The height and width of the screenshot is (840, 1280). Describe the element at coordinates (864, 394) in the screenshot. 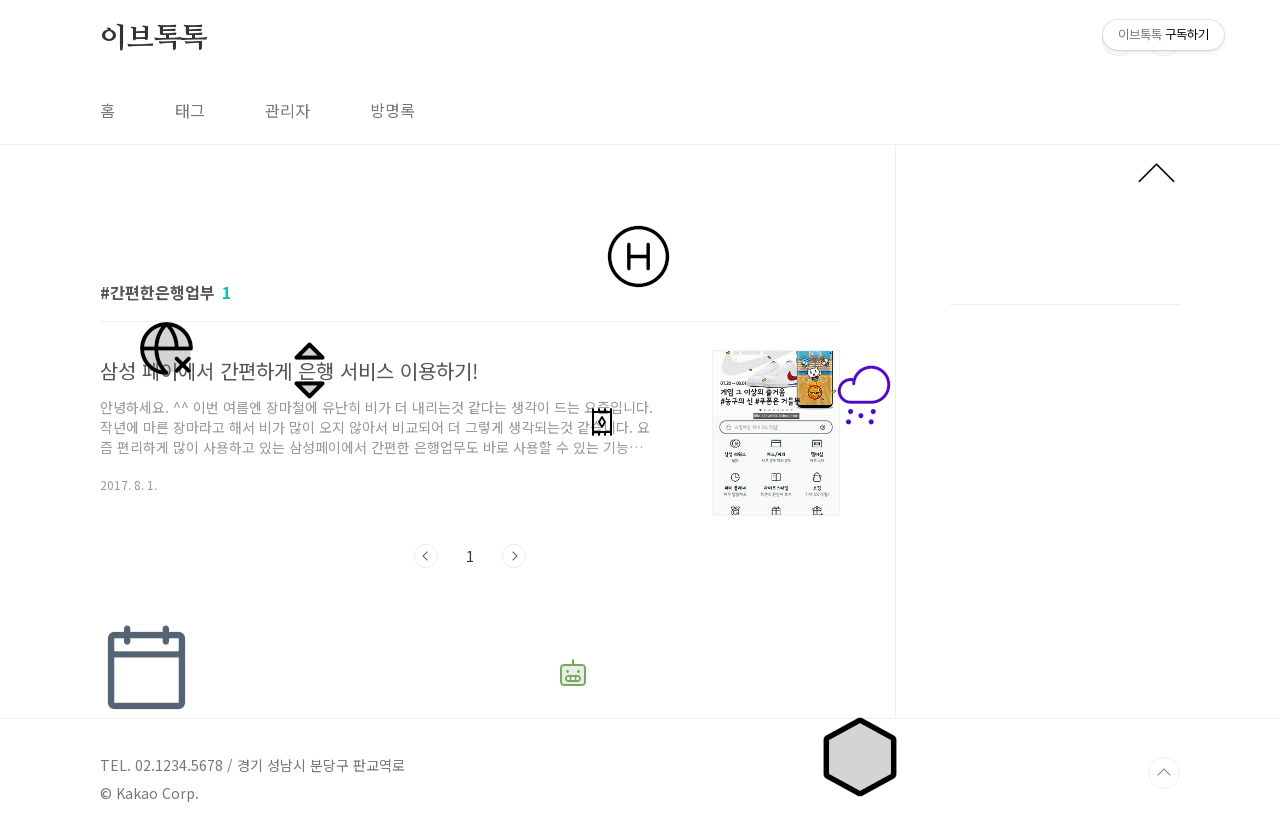

I see `indicates snowy weather conditions` at that location.